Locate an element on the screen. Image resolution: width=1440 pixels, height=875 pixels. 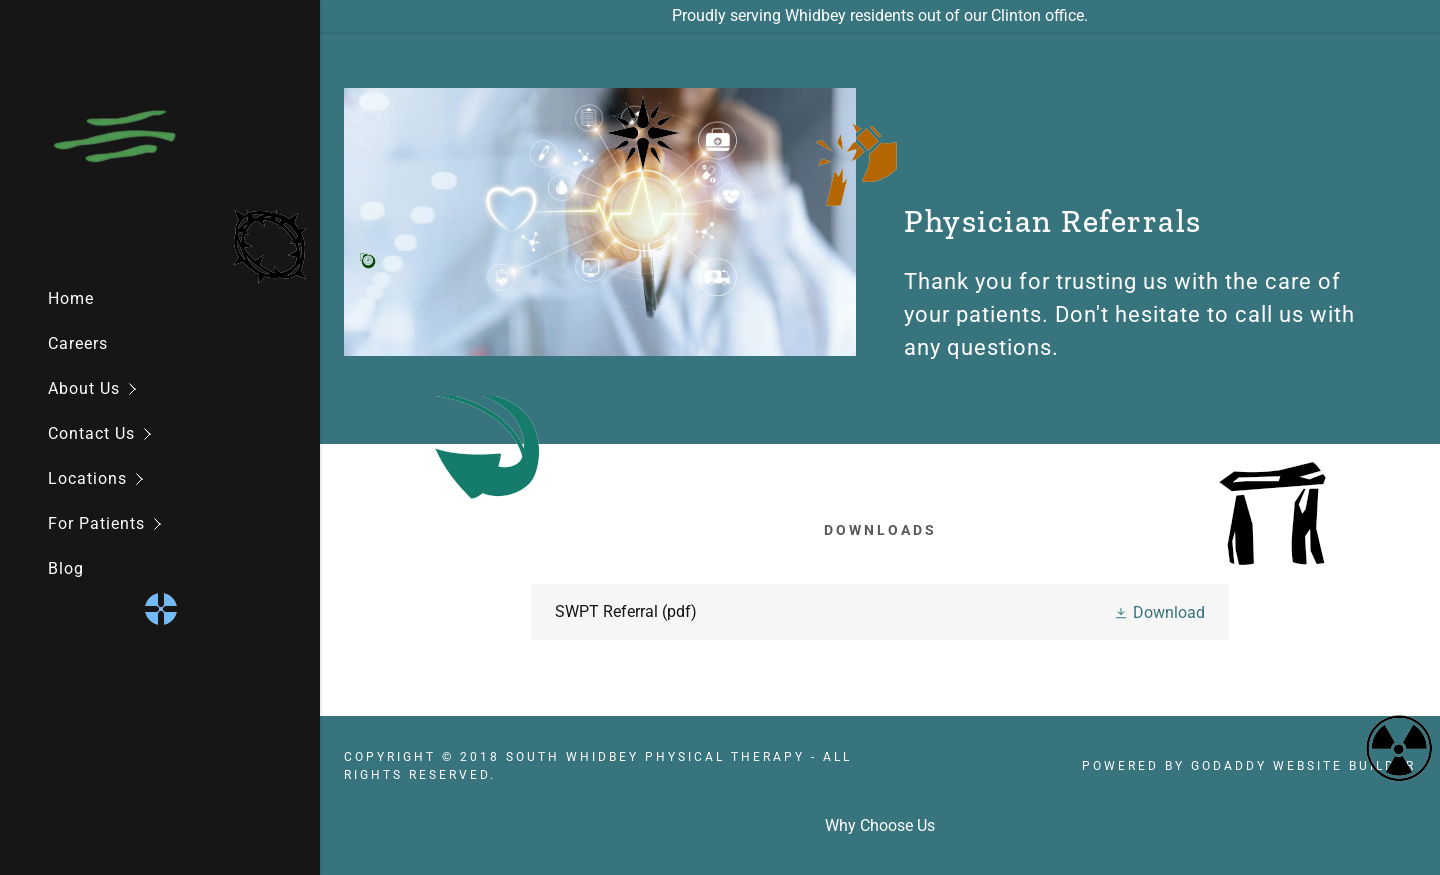
target or crosshair indicator is located at coordinates (161, 609).